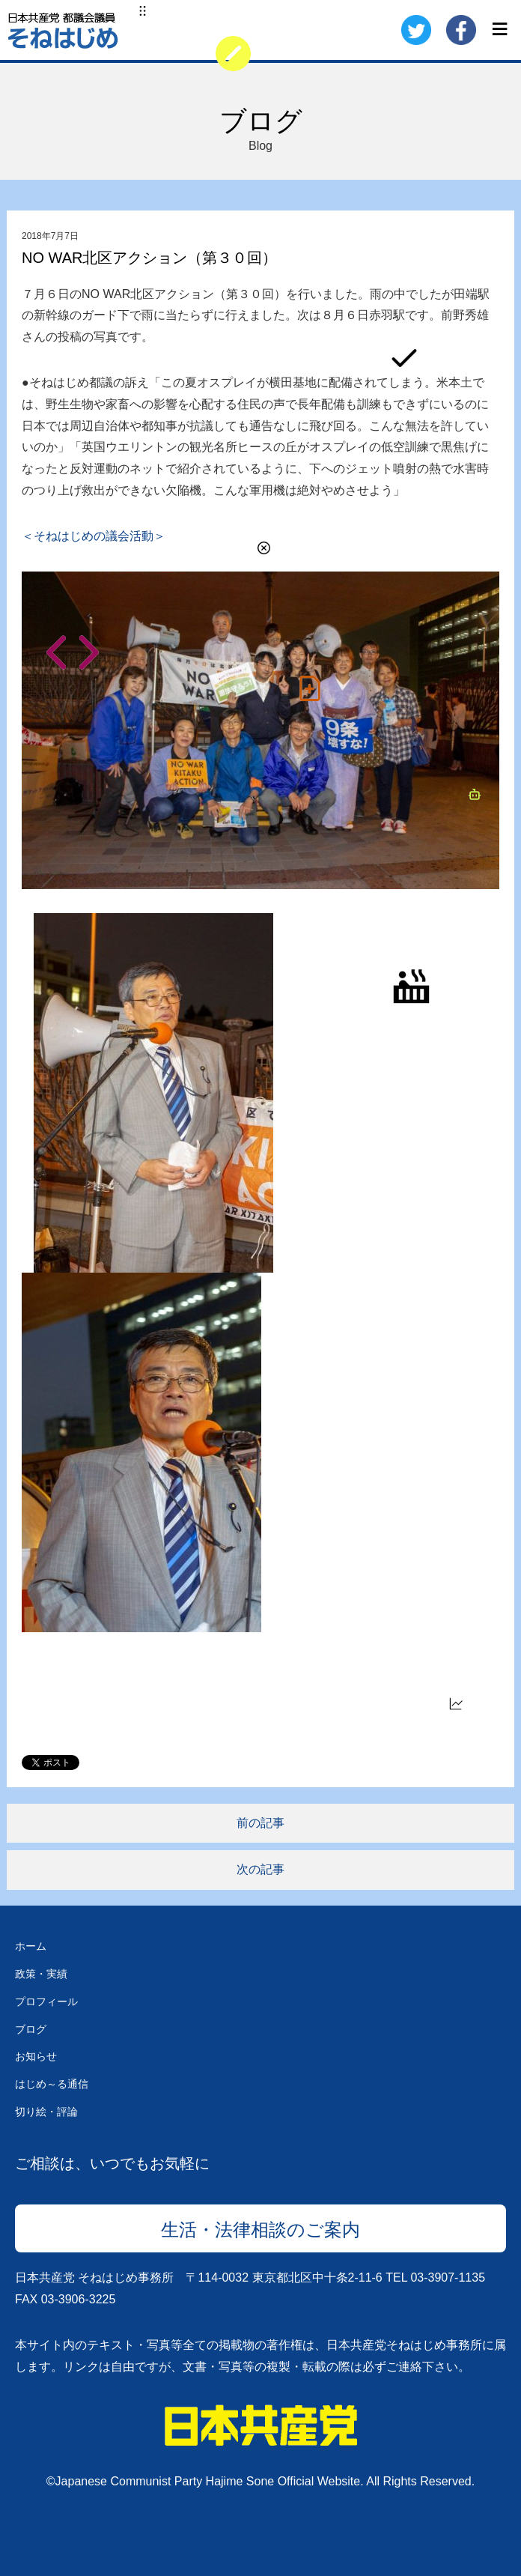 The image size is (521, 2576). Describe the element at coordinates (404, 357) in the screenshot. I see `confirm or submit an action` at that location.